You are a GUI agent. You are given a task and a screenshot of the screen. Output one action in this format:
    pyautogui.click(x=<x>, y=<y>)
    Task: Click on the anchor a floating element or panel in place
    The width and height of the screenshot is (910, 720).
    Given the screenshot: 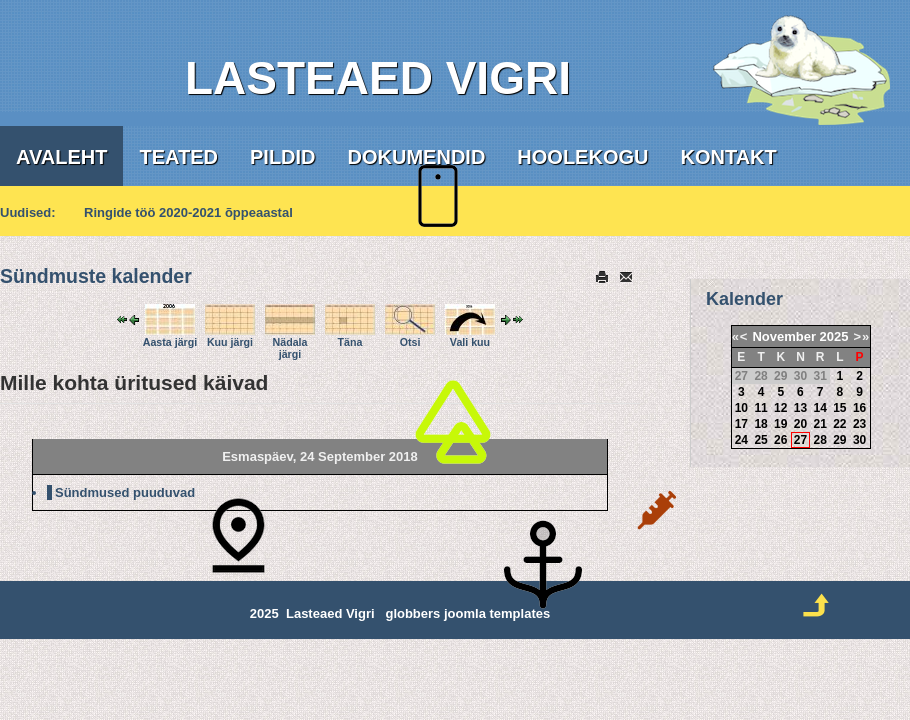 What is the action you would take?
    pyautogui.click(x=543, y=563)
    